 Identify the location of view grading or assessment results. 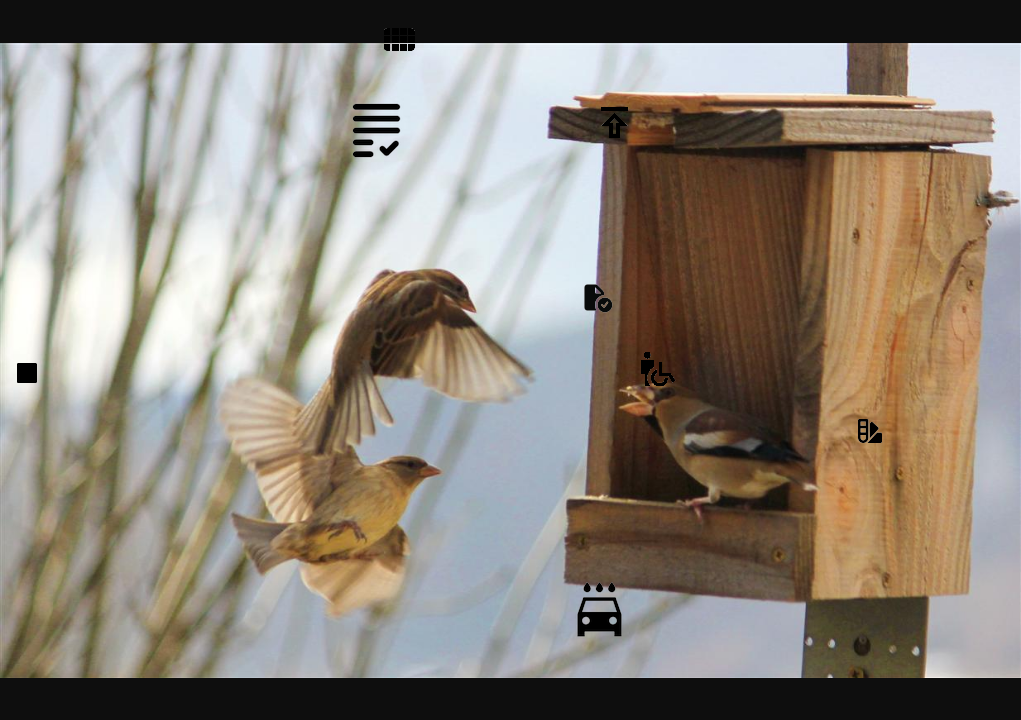
(376, 130).